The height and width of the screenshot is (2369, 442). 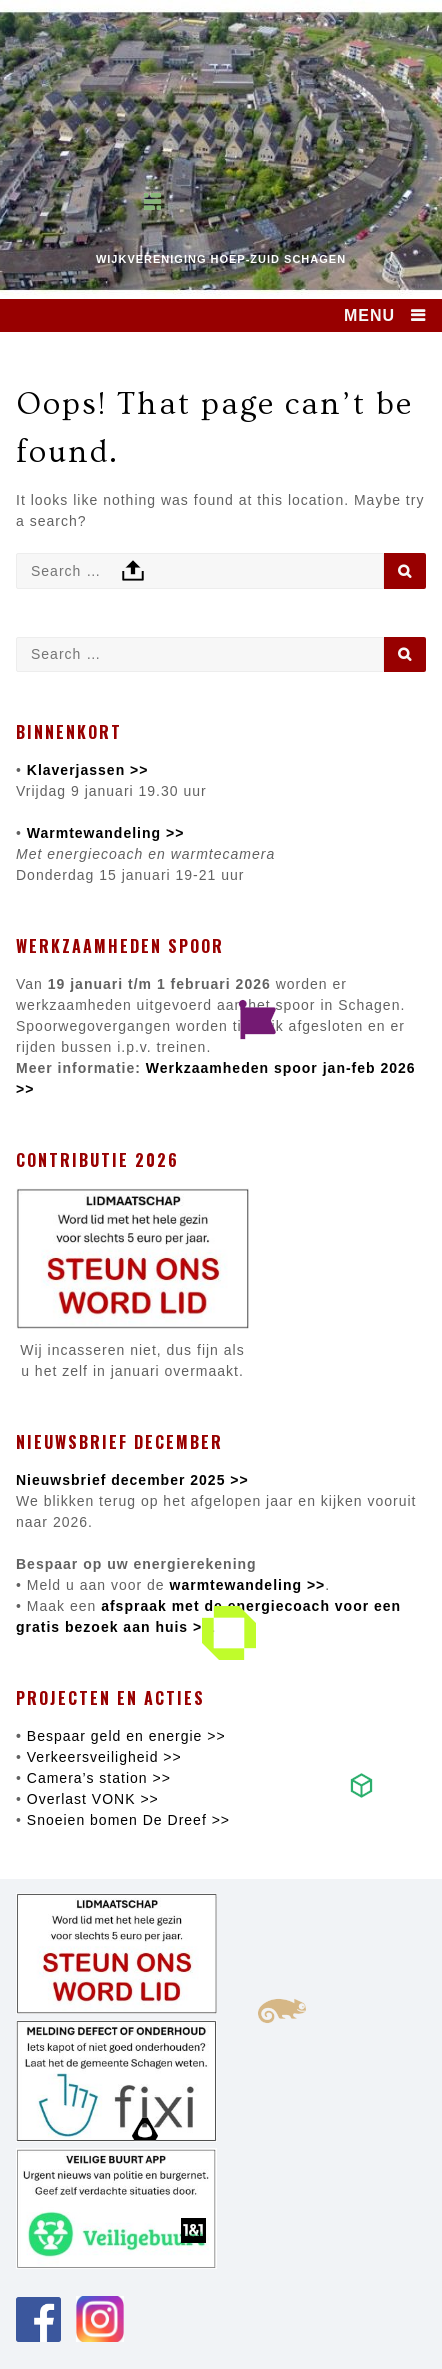 What do you see at coordinates (361, 1785) in the screenshot?
I see `view 3d objects or models` at bounding box center [361, 1785].